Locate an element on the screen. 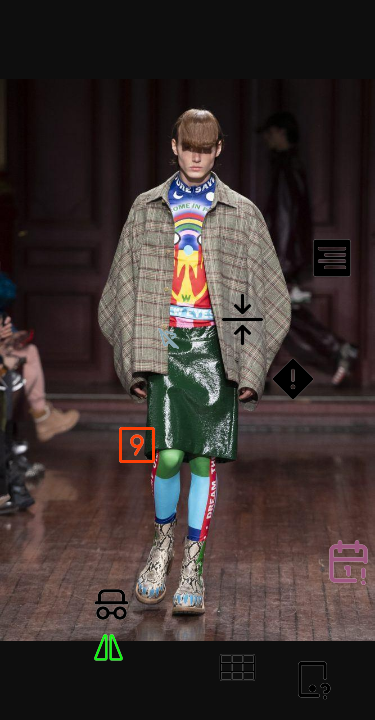 Image resolution: width=375 pixels, height=720 pixels. cursor or pointer interaction disabled is located at coordinates (168, 338).